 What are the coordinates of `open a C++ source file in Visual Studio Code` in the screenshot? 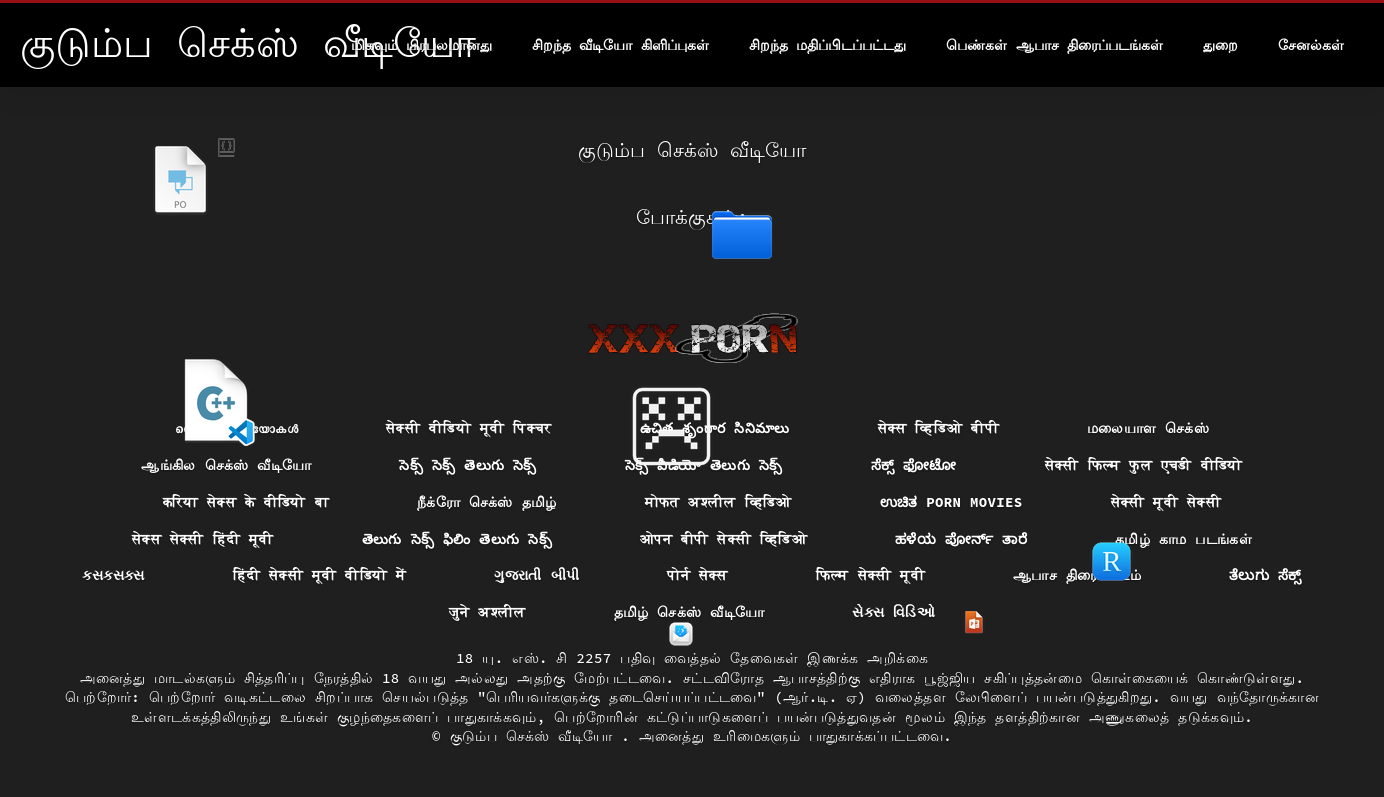 It's located at (216, 402).